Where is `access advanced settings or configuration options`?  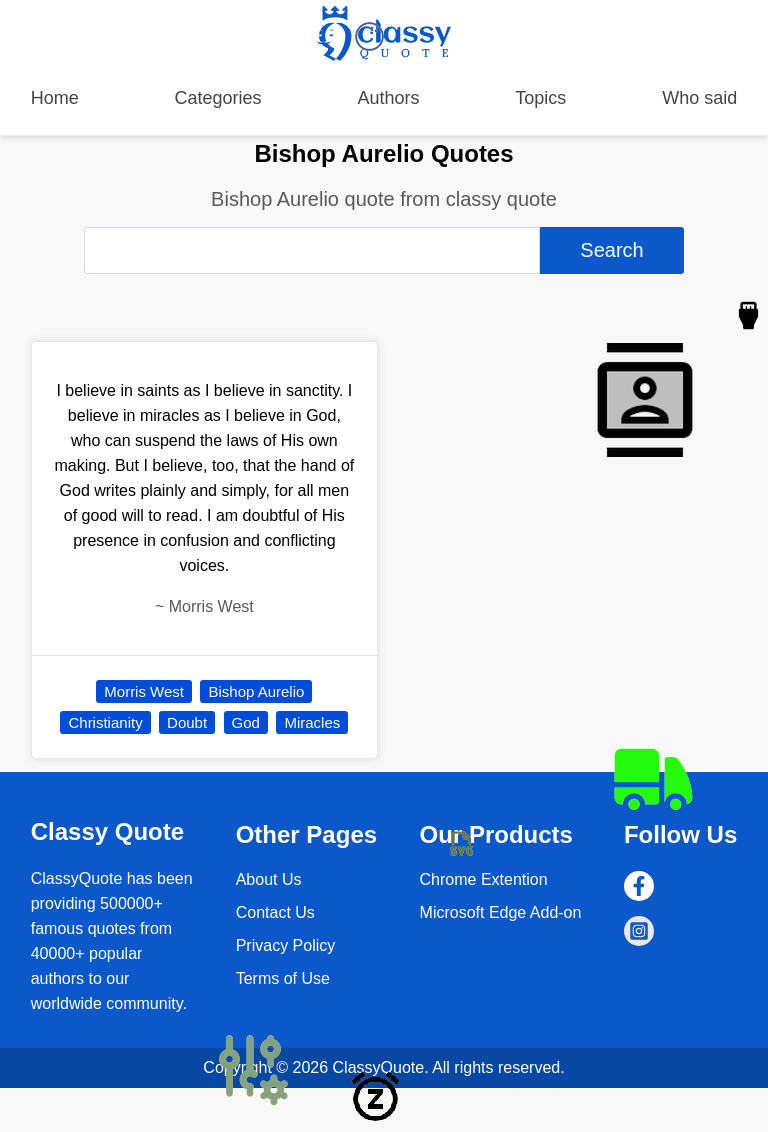
access advanced settings or configuration options is located at coordinates (250, 1066).